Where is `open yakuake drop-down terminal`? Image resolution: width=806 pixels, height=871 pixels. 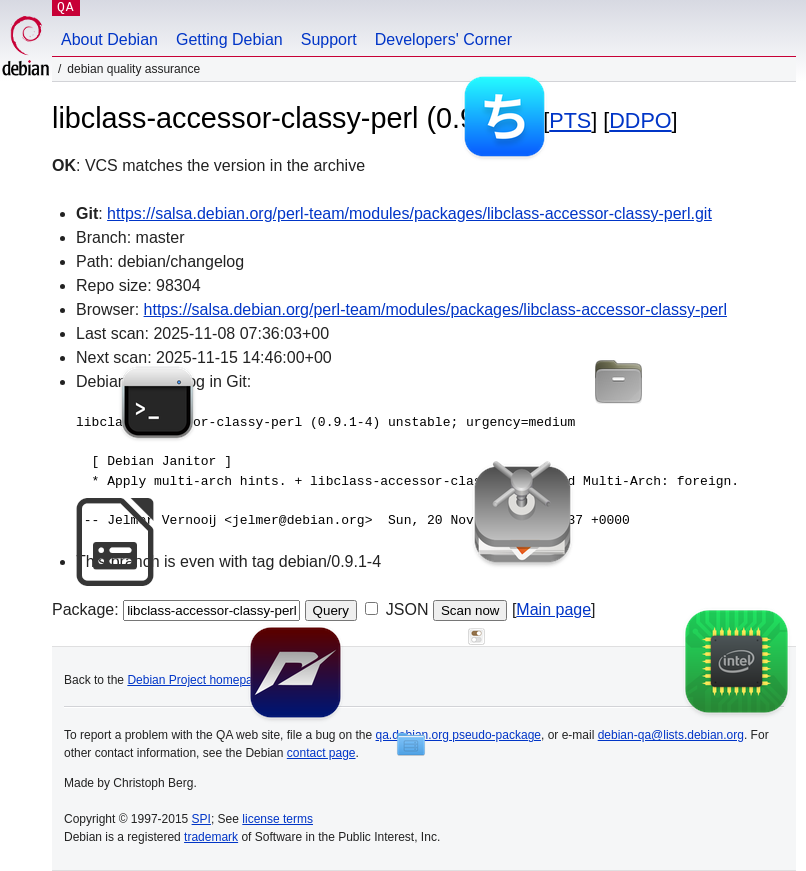
open yakuake drop-down terminal is located at coordinates (157, 402).